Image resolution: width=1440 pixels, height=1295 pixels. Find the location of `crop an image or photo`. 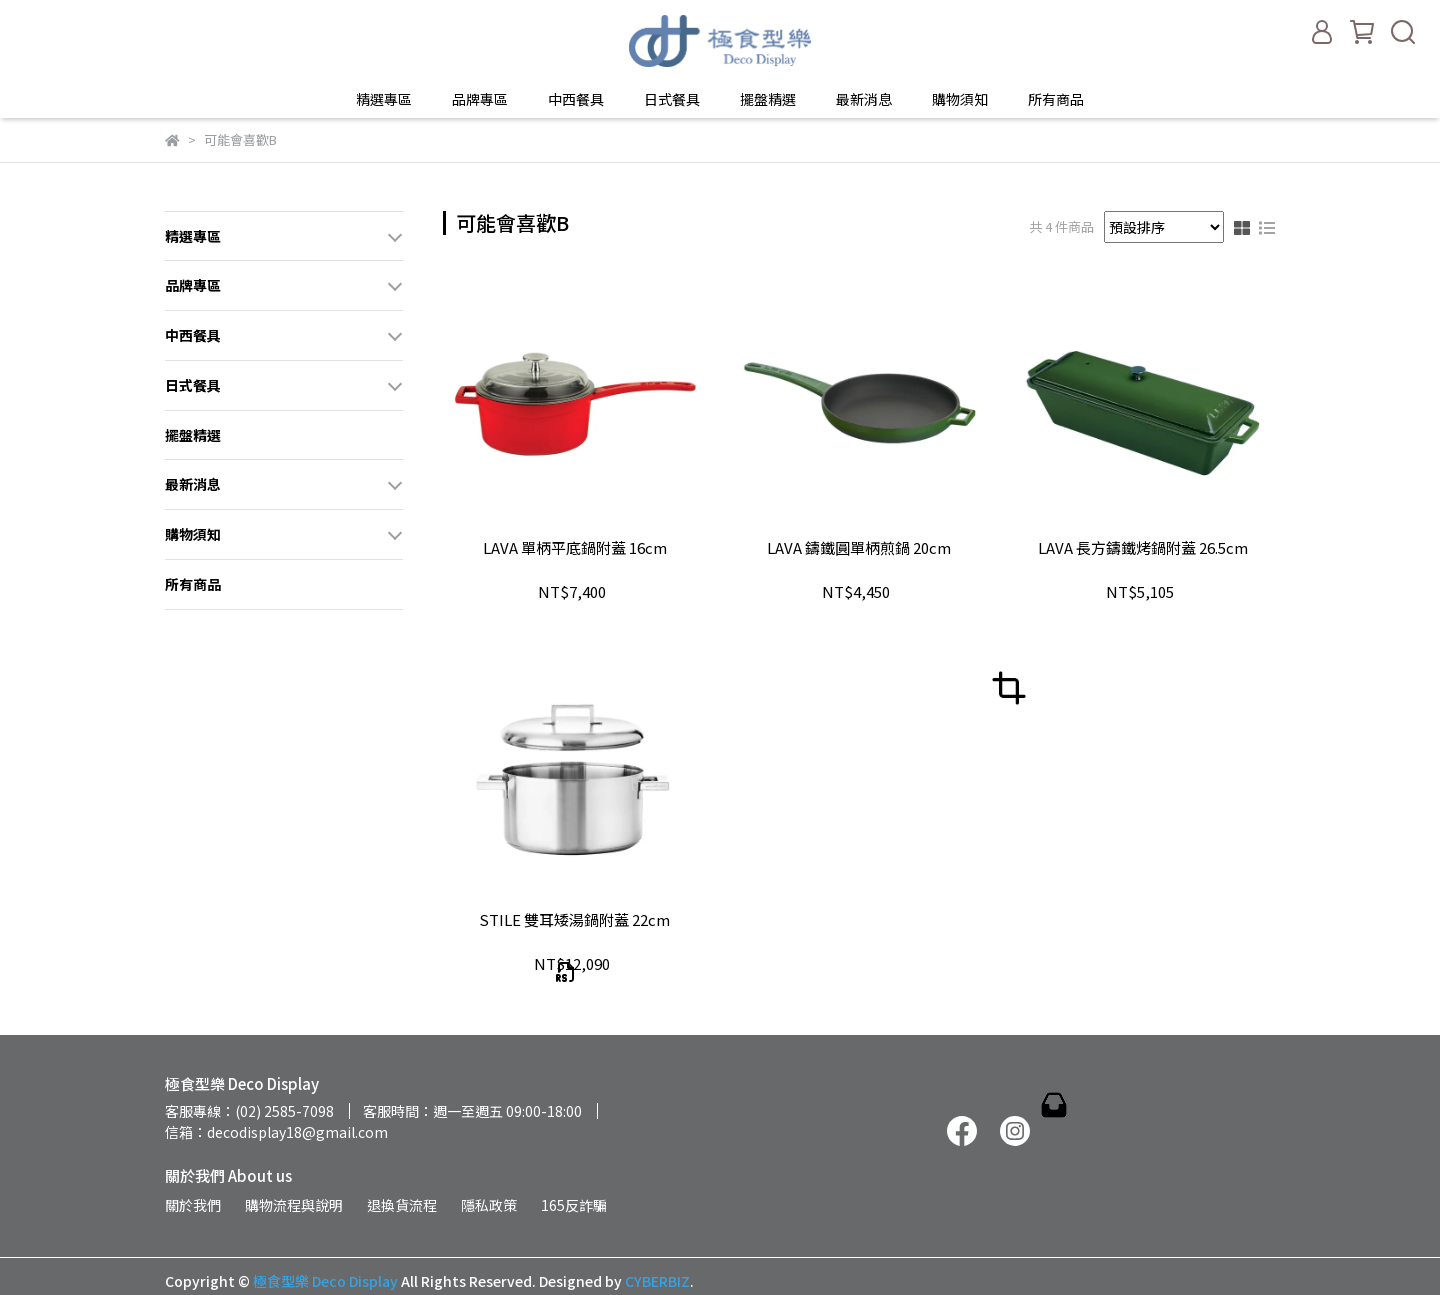

crop an image or photo is located at coordinates (1009, 688).